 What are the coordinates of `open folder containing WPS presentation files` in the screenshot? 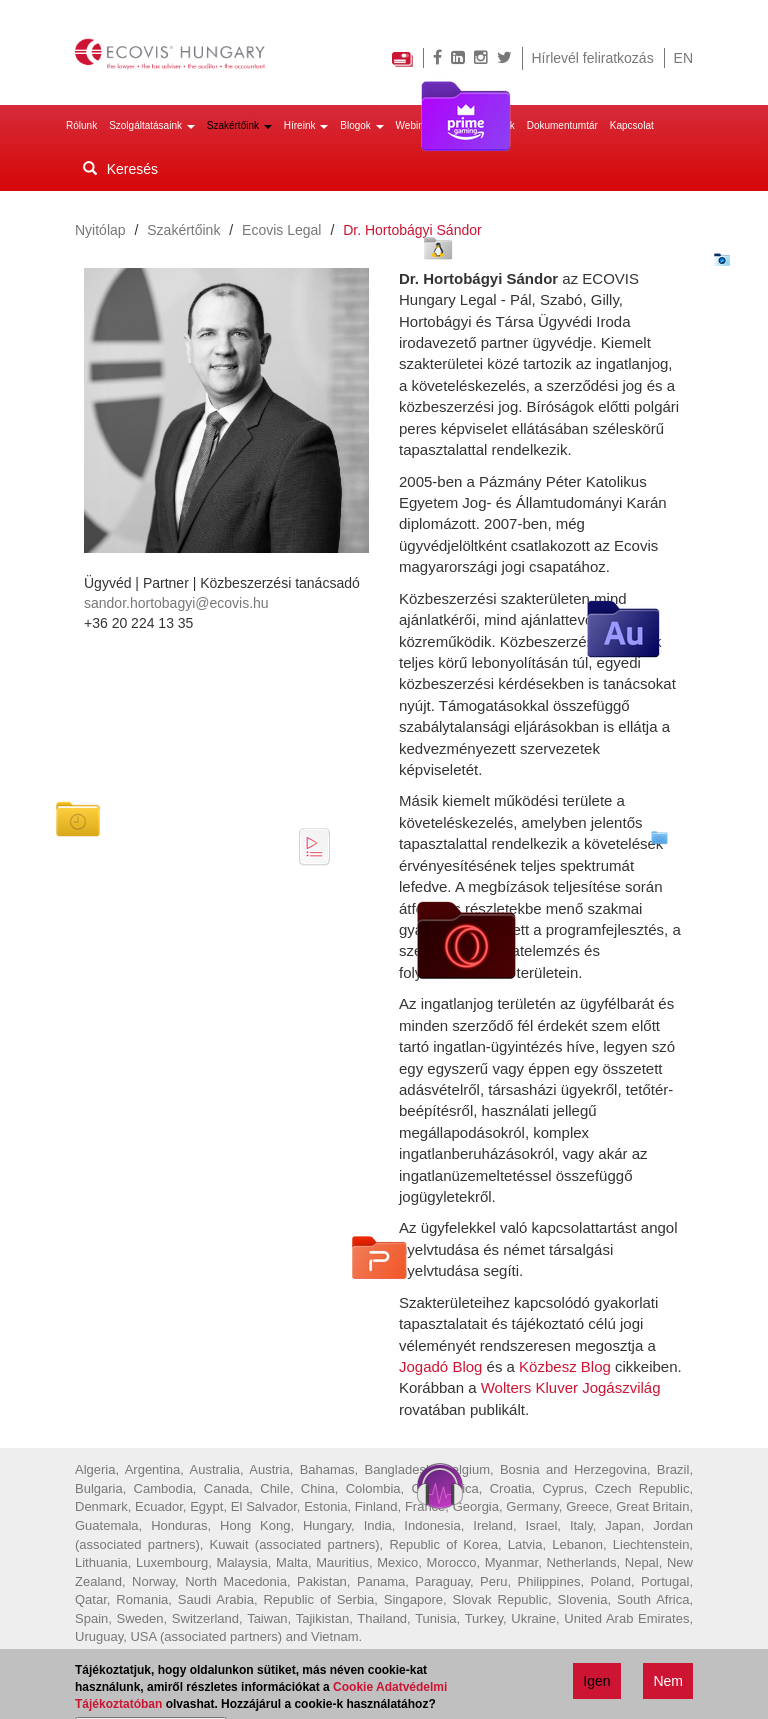 It's located at (379, 1259).